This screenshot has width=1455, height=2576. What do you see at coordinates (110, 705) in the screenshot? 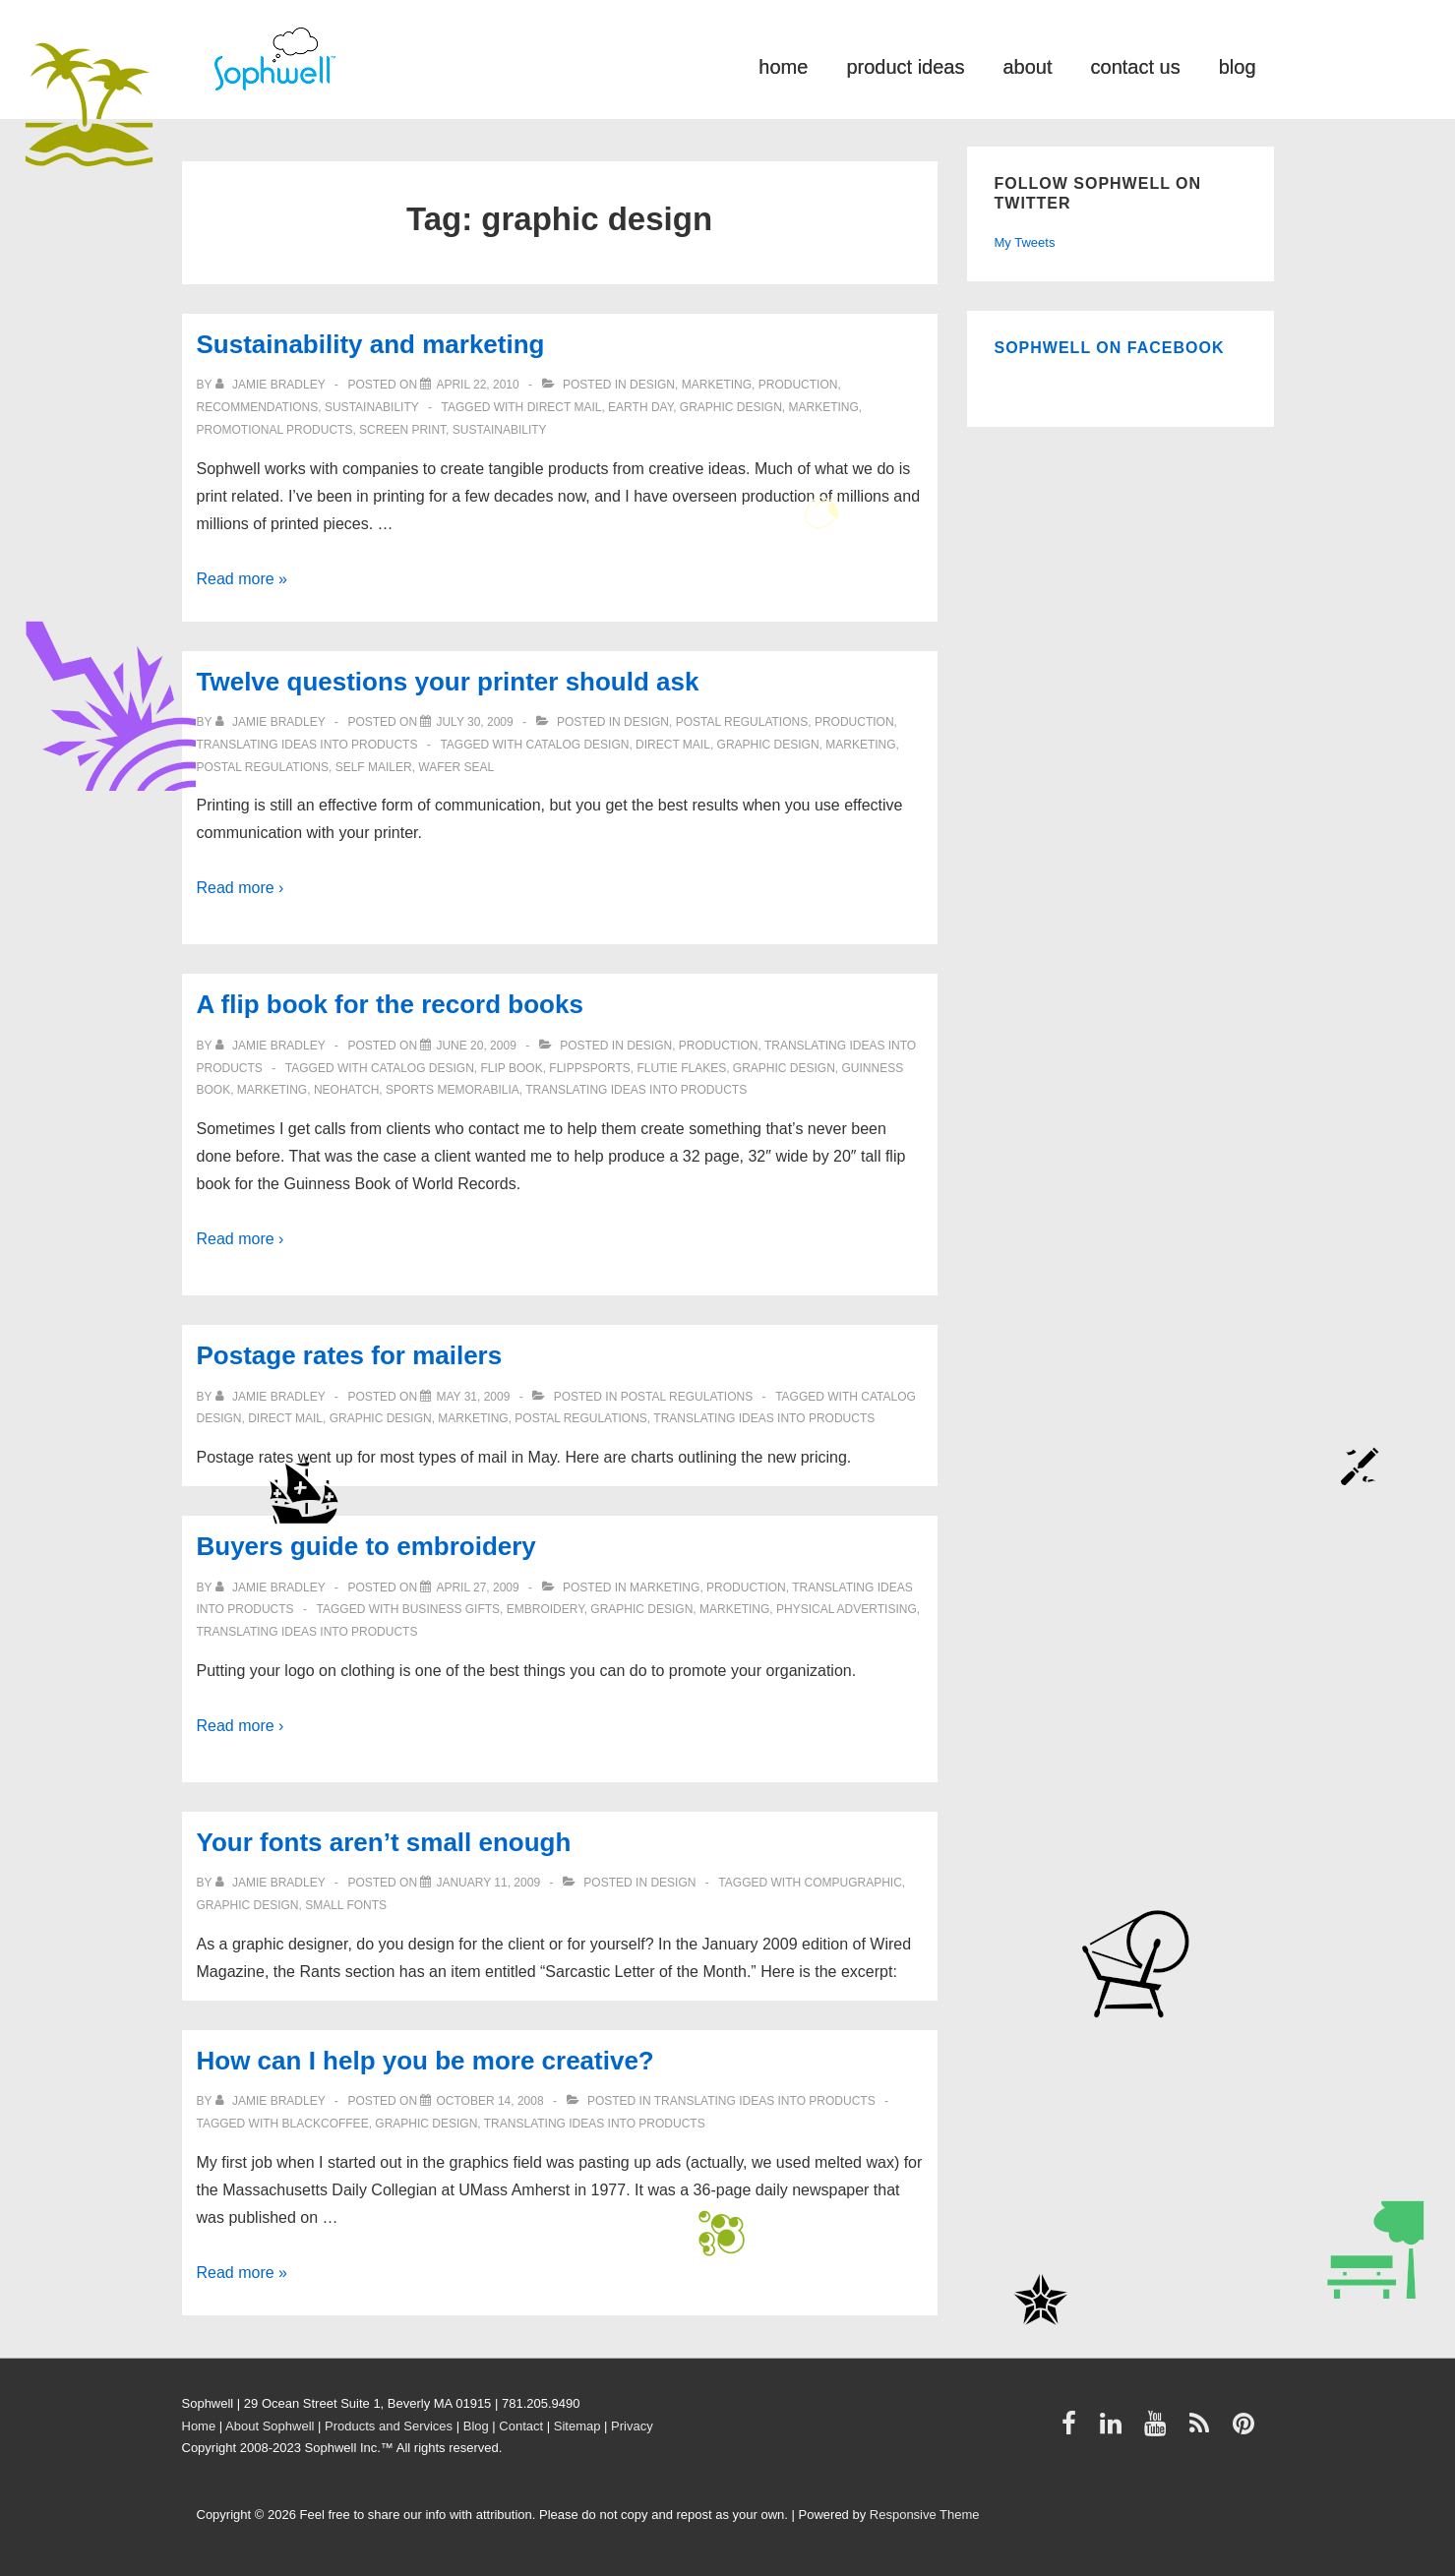
I see `activate a powerful lightning or sonic attack` at bounding box center [110, 705].